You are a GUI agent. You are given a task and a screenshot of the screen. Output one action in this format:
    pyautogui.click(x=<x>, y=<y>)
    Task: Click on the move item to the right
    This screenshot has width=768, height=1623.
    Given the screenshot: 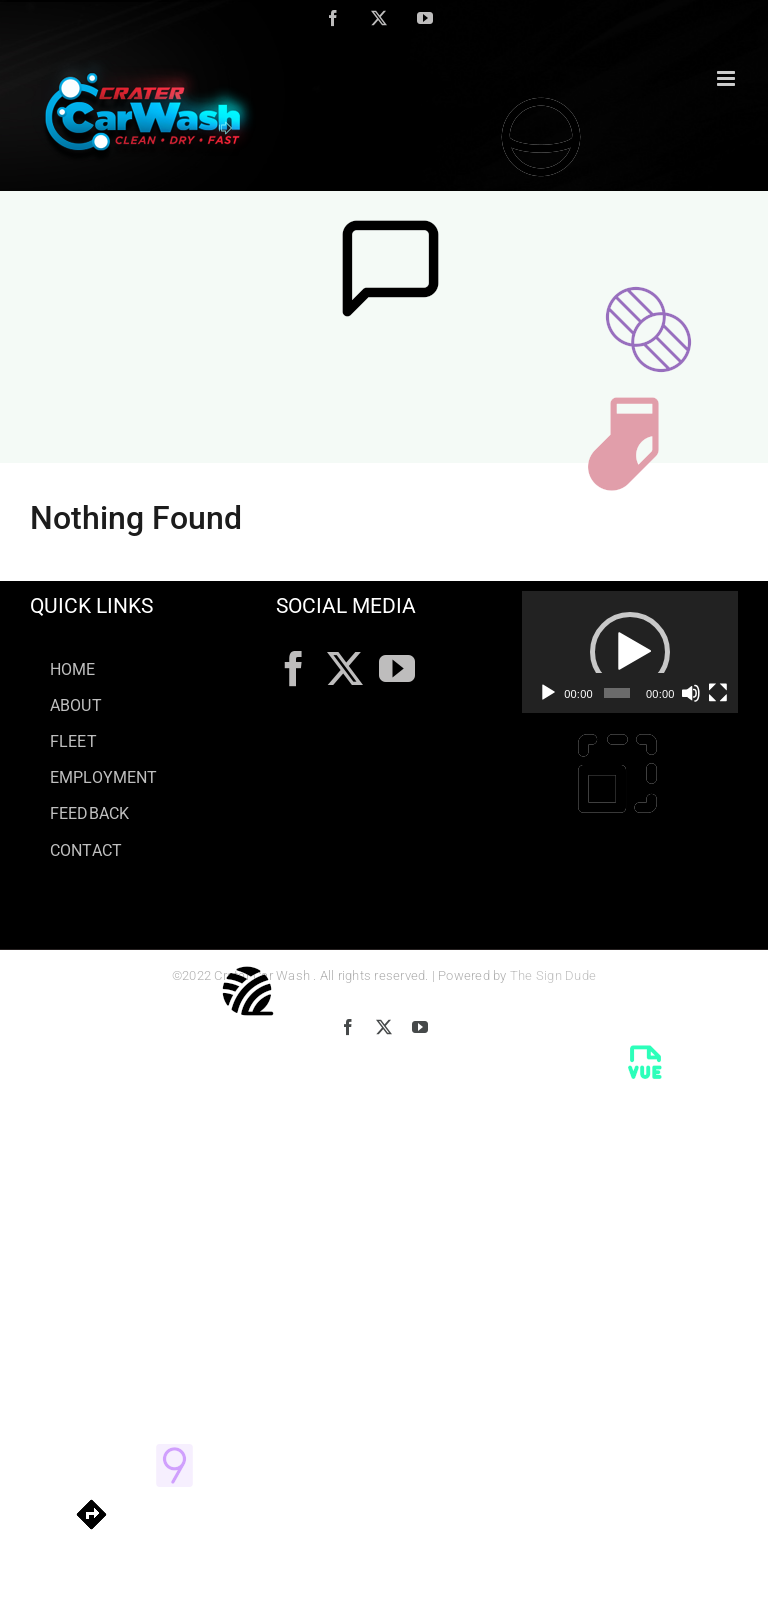 What is the action you would take?
    pyautogui.click(x=225, y=128)
    